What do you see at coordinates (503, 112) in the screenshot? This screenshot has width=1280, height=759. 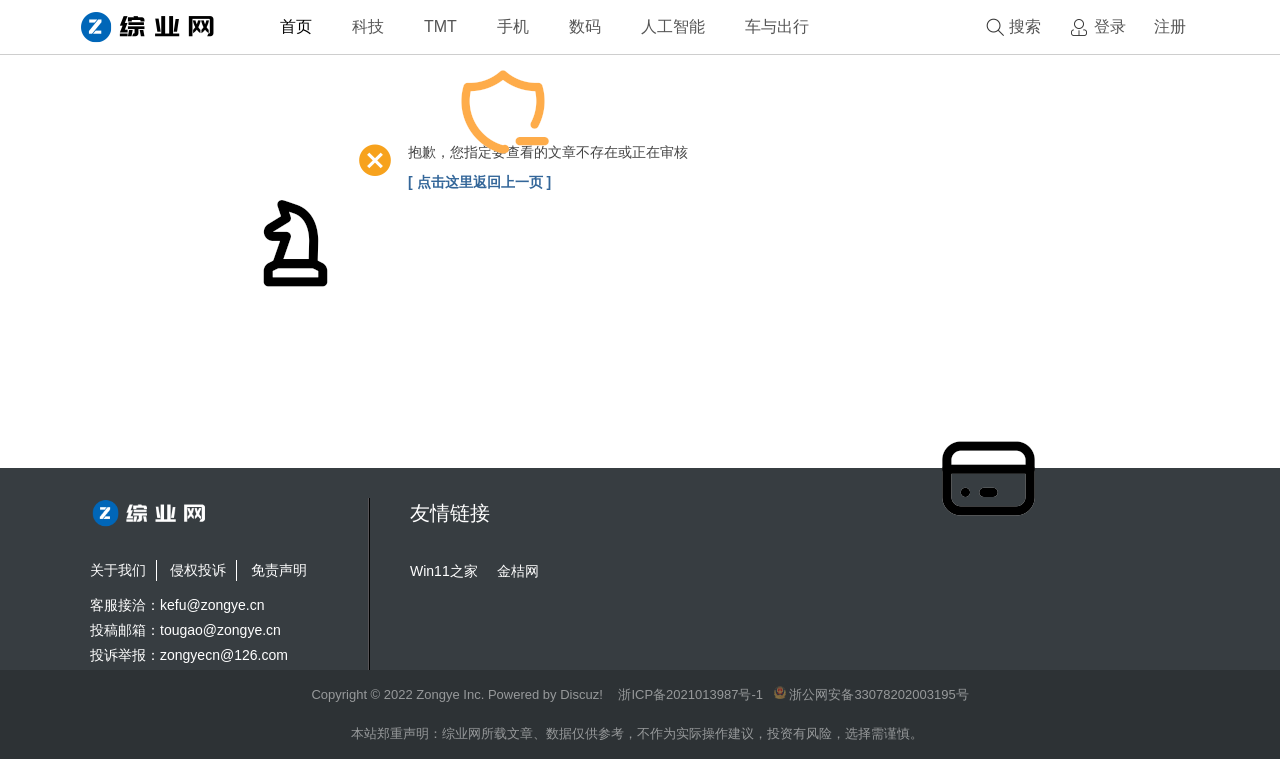 I see `remove a security protection or permission` at bounding box center [503, 112].